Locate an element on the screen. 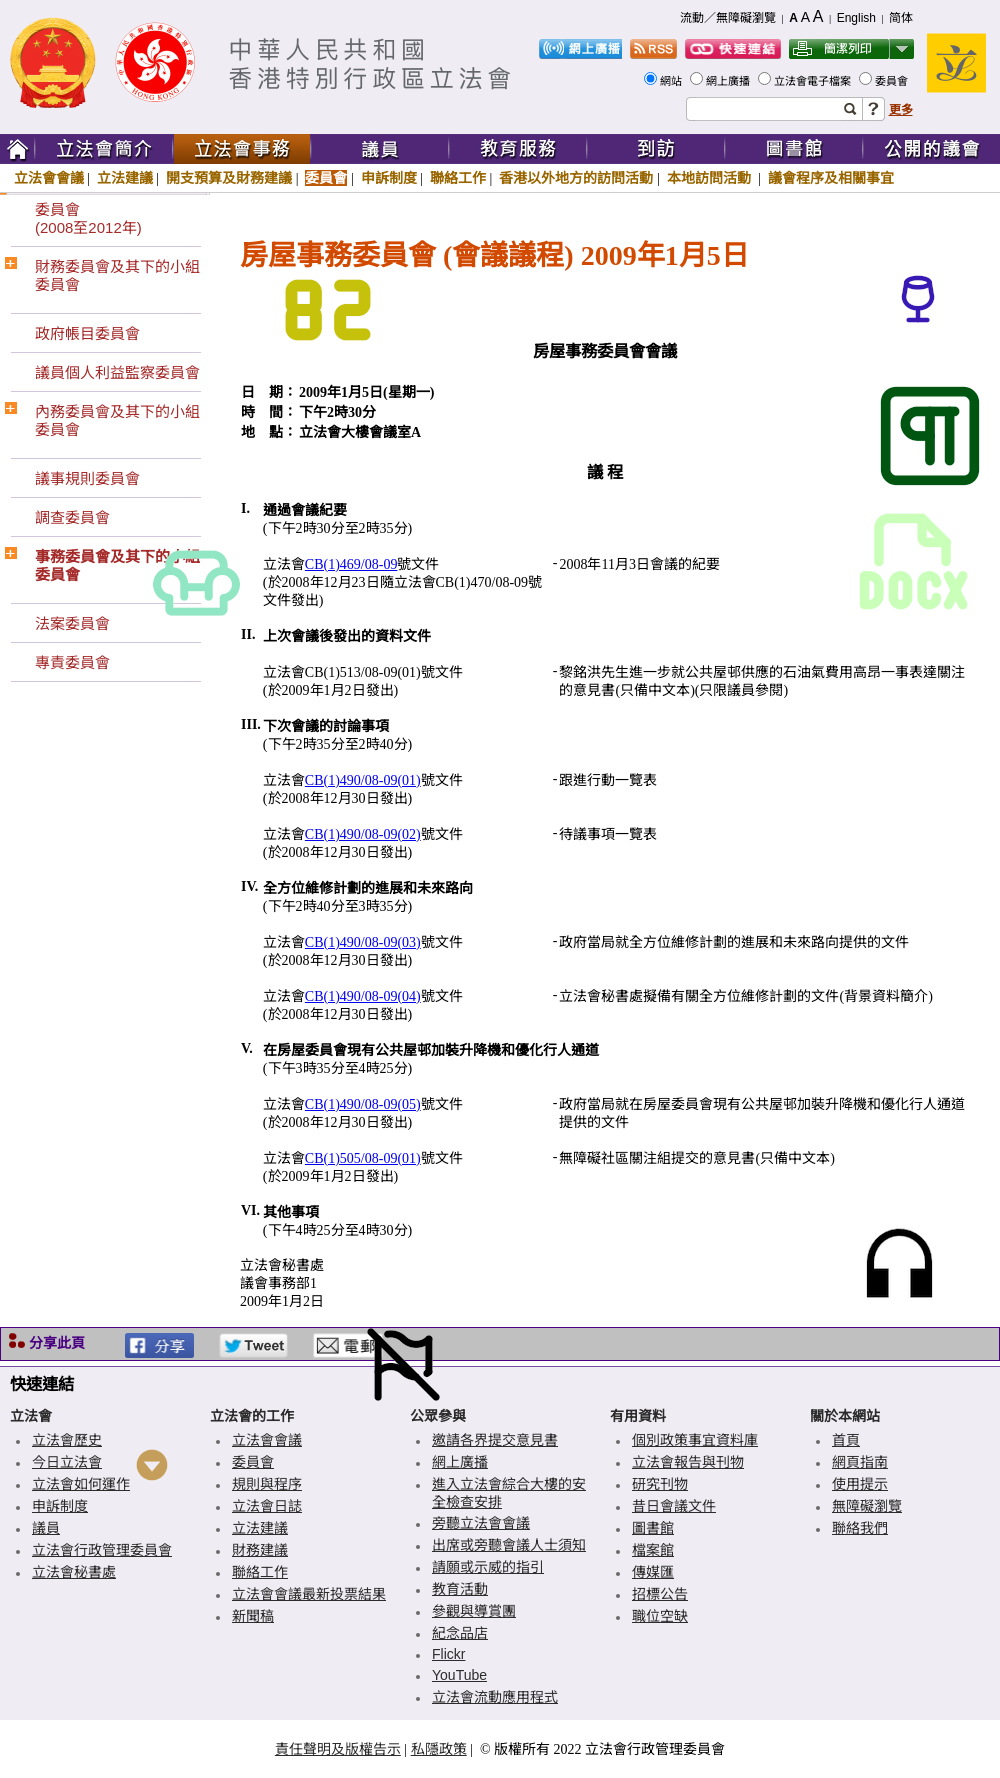 The width and height of the screenshot is (1000, 1778). displays the number 82 as a label or badge is located at coordinates (328, 310).